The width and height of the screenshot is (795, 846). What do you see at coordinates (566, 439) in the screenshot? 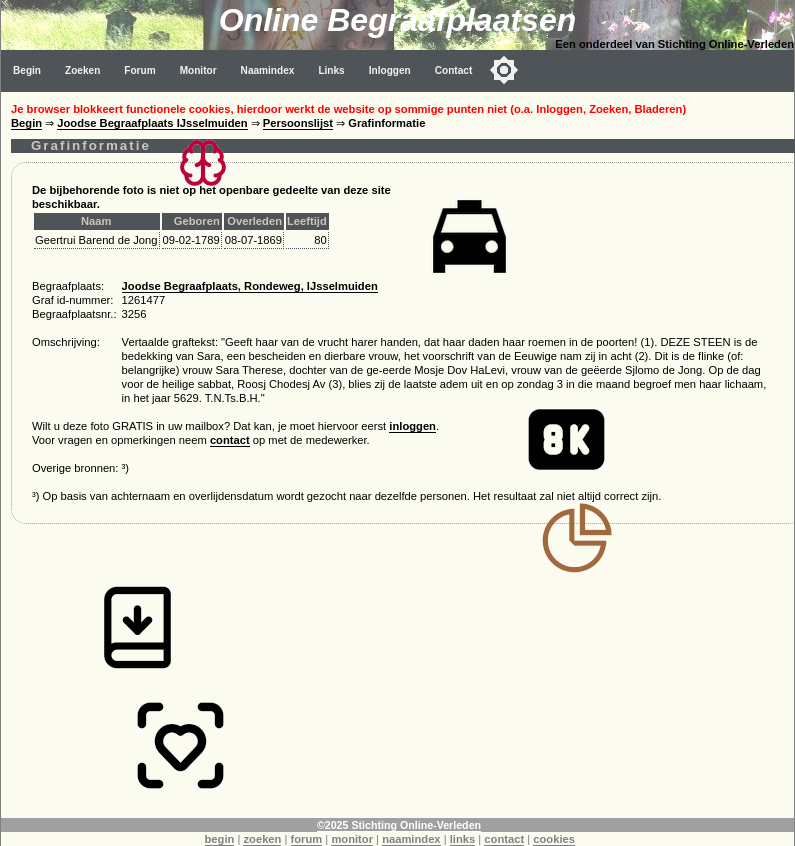
I see `indicates 8K video resolution quality` at bounding box center [566, 439].